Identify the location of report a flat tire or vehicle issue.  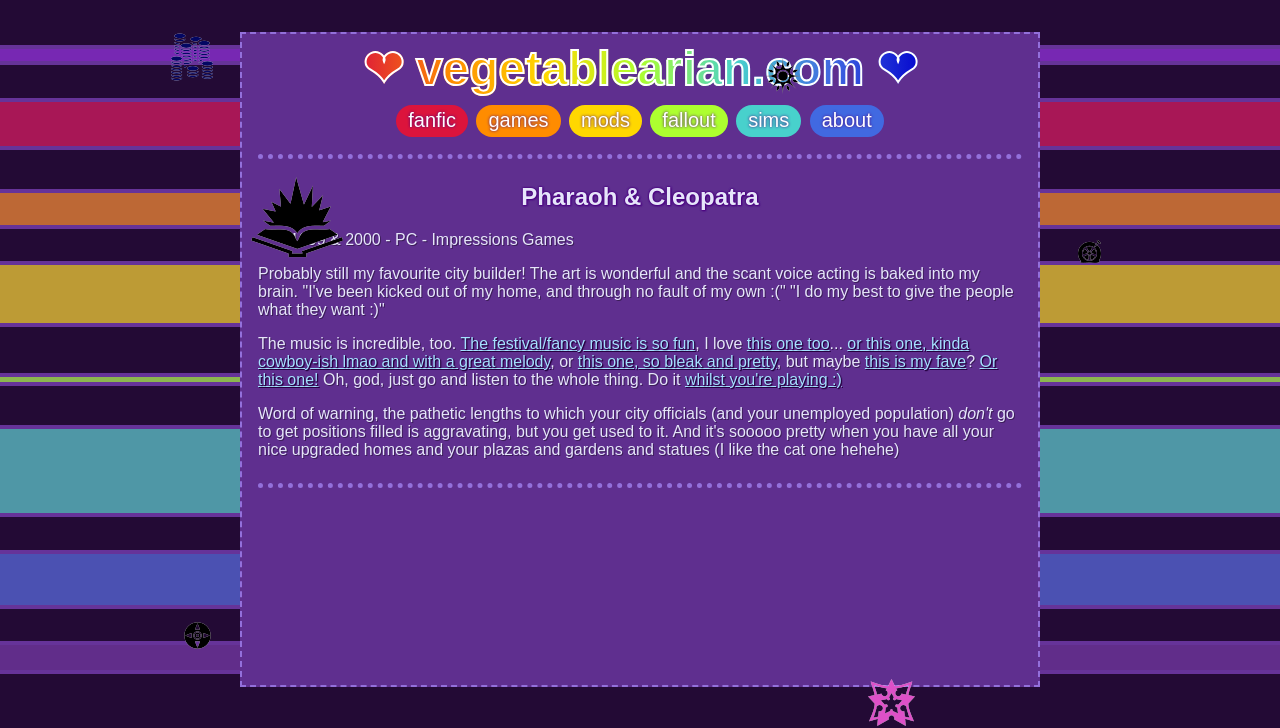
(1089, 251).